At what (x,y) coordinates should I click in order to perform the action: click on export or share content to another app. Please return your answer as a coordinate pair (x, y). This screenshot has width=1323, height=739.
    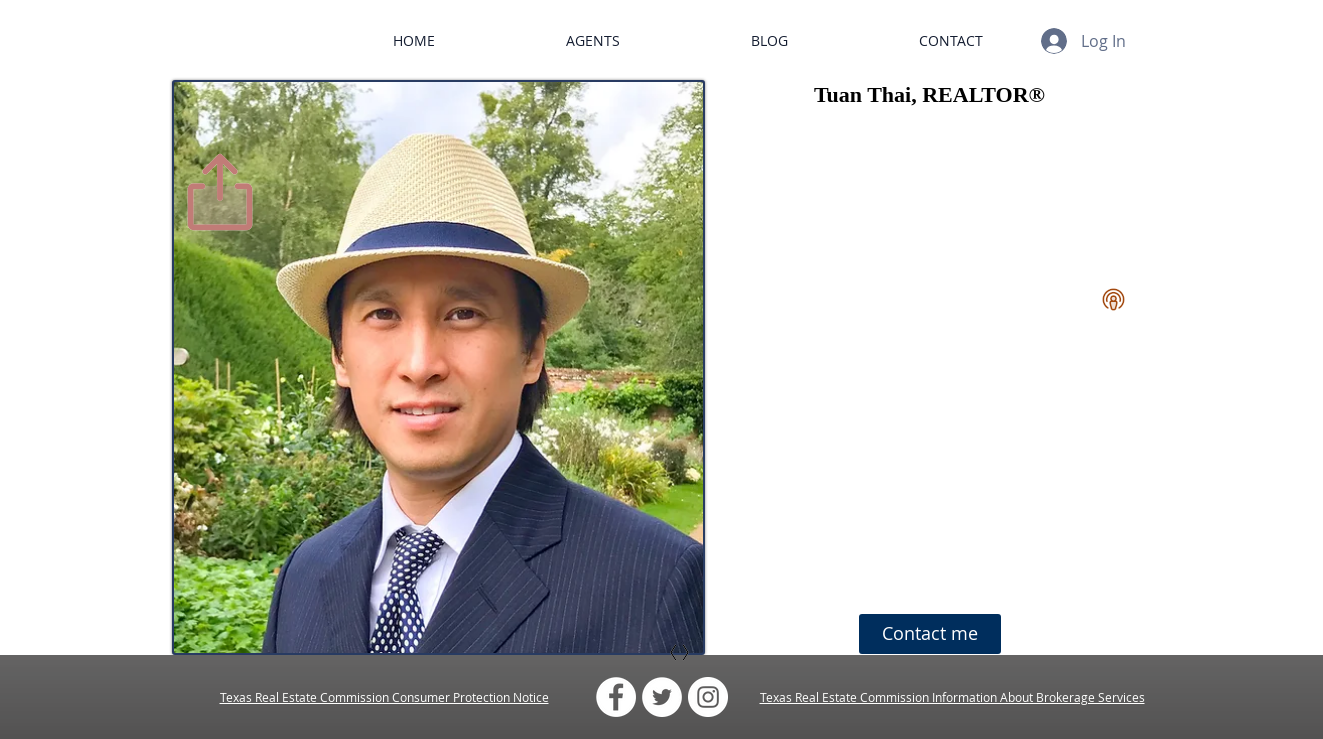
    Looking at the image, I should click on (220, 195).